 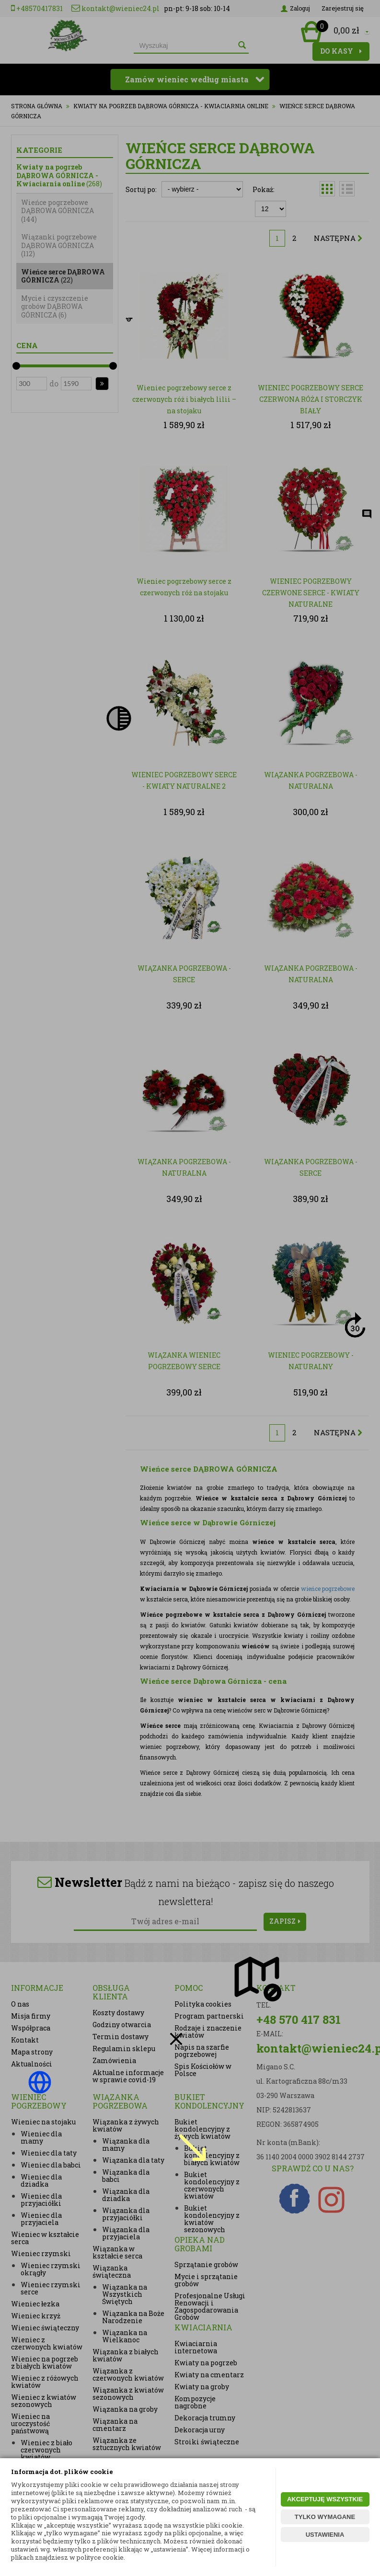 I want to click on access website or browse the internet, so click(x=40, y=2082).